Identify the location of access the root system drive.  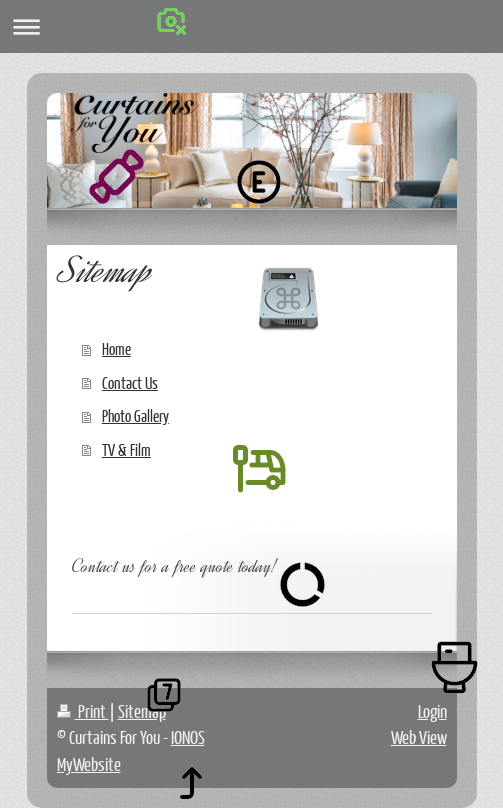
(288, 298).